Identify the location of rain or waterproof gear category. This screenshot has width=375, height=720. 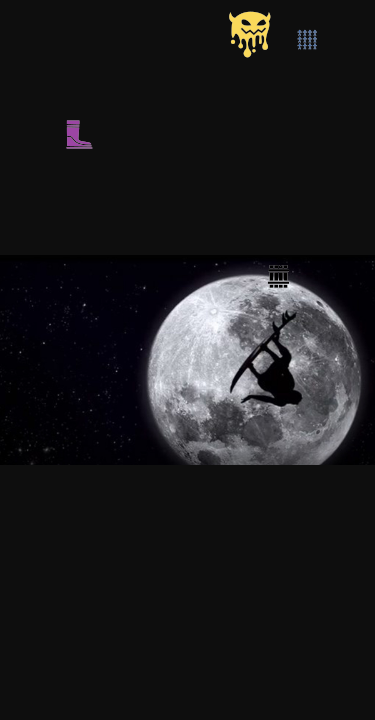
(79, 134).